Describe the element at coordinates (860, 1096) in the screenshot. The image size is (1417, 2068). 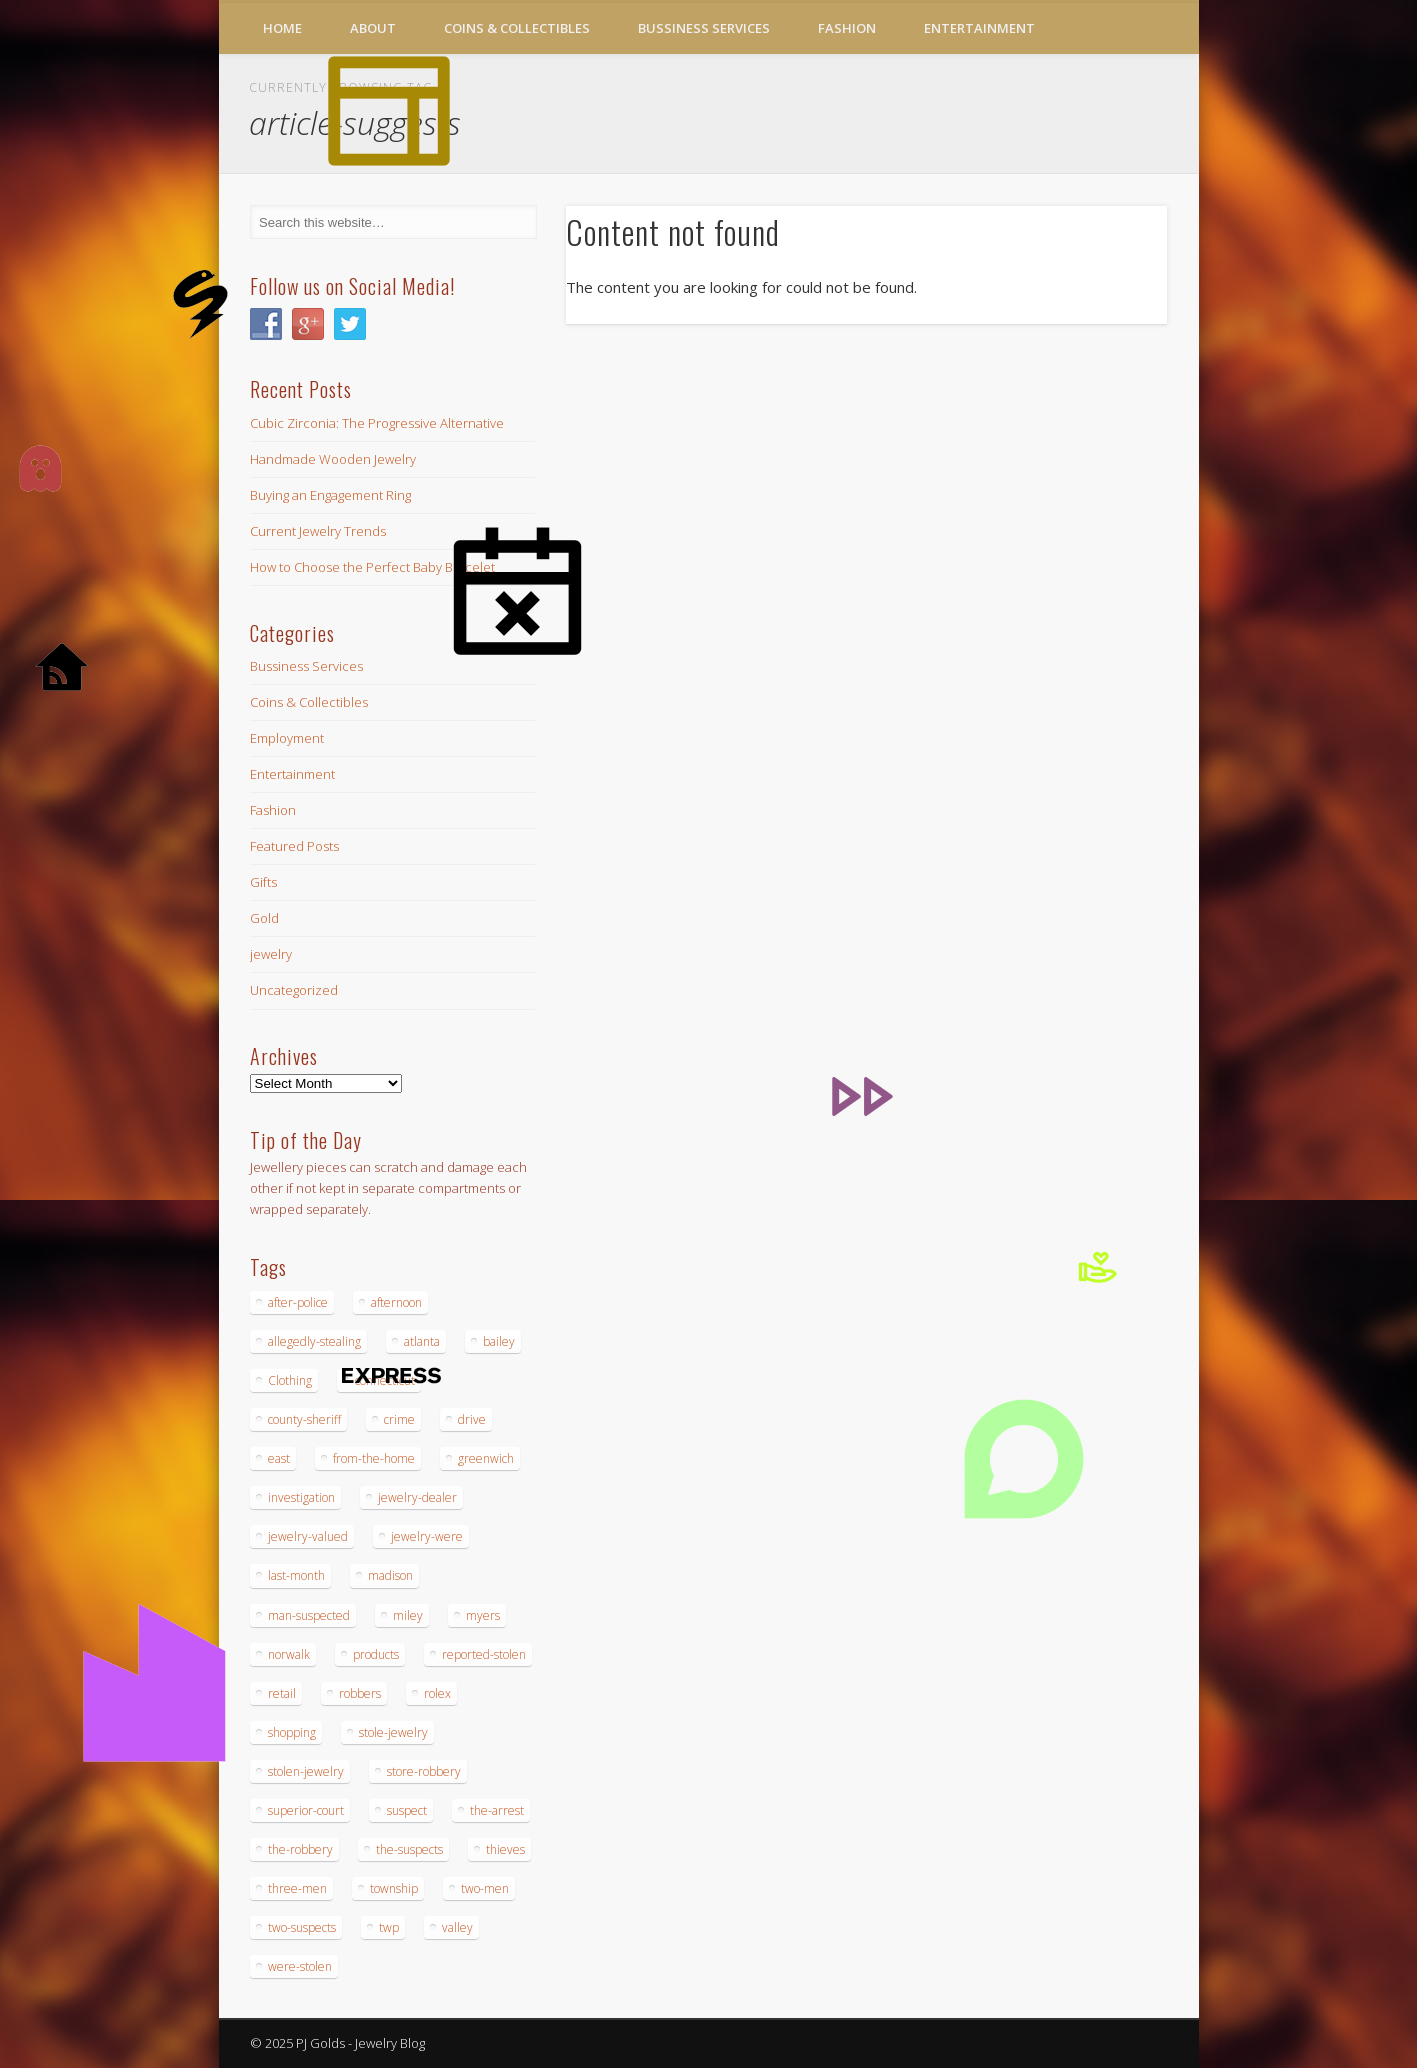
I see `fast forward or skip ahead in media playback` at that location.